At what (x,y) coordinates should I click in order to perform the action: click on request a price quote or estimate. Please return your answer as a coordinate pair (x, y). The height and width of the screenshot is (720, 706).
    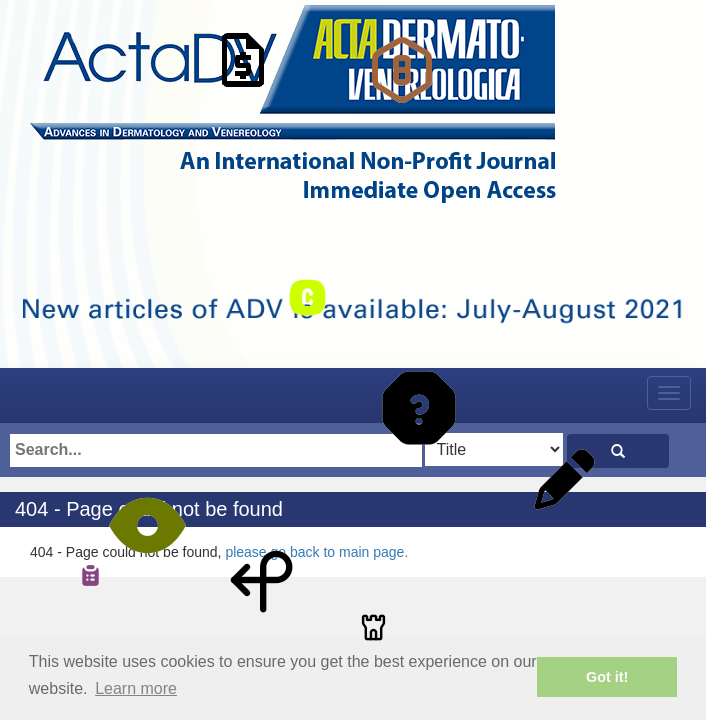
    Looking at the image, I should click on (243, 60).